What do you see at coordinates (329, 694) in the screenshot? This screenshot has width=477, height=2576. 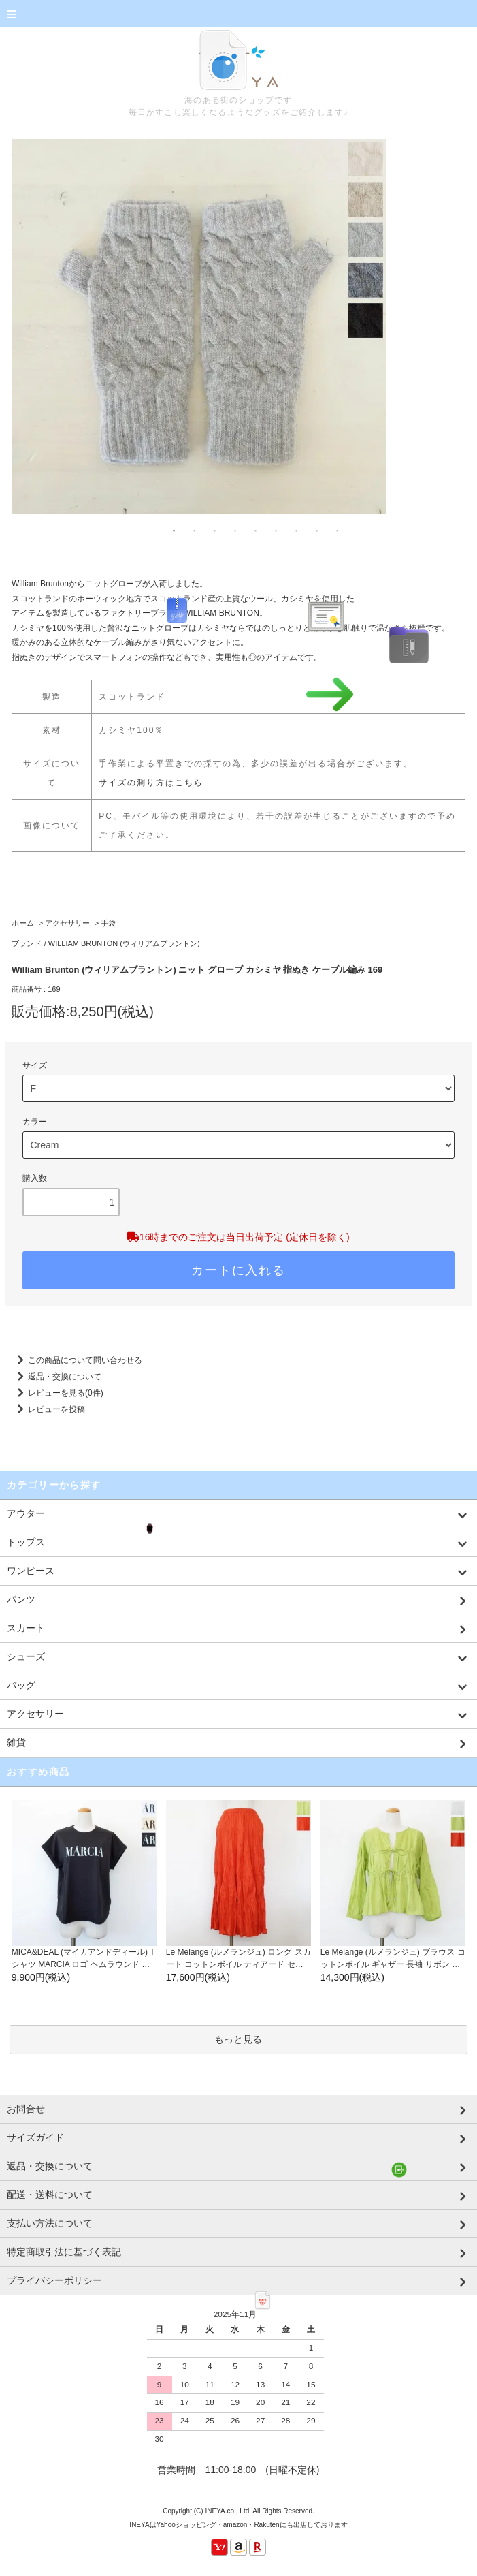 I see `move a file or folder to a new location` at bounding box center [329, 694].